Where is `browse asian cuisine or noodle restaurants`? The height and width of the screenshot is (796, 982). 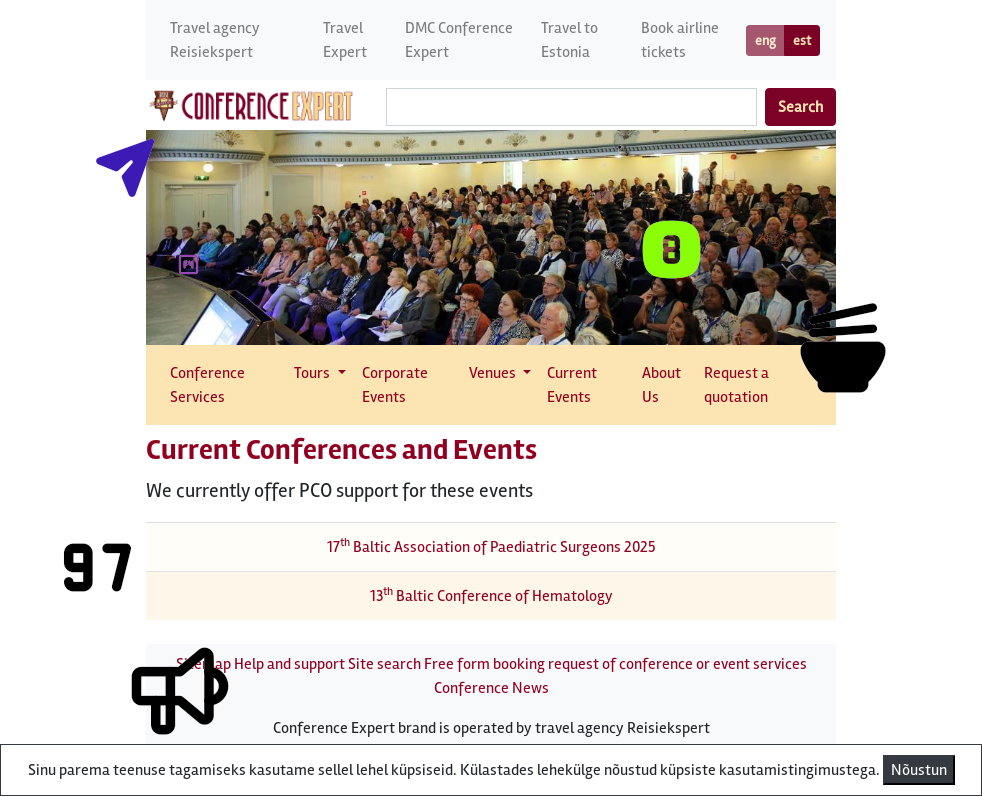 browse asian cuisine or noodle restaurants is located at coordinates (843, 350).